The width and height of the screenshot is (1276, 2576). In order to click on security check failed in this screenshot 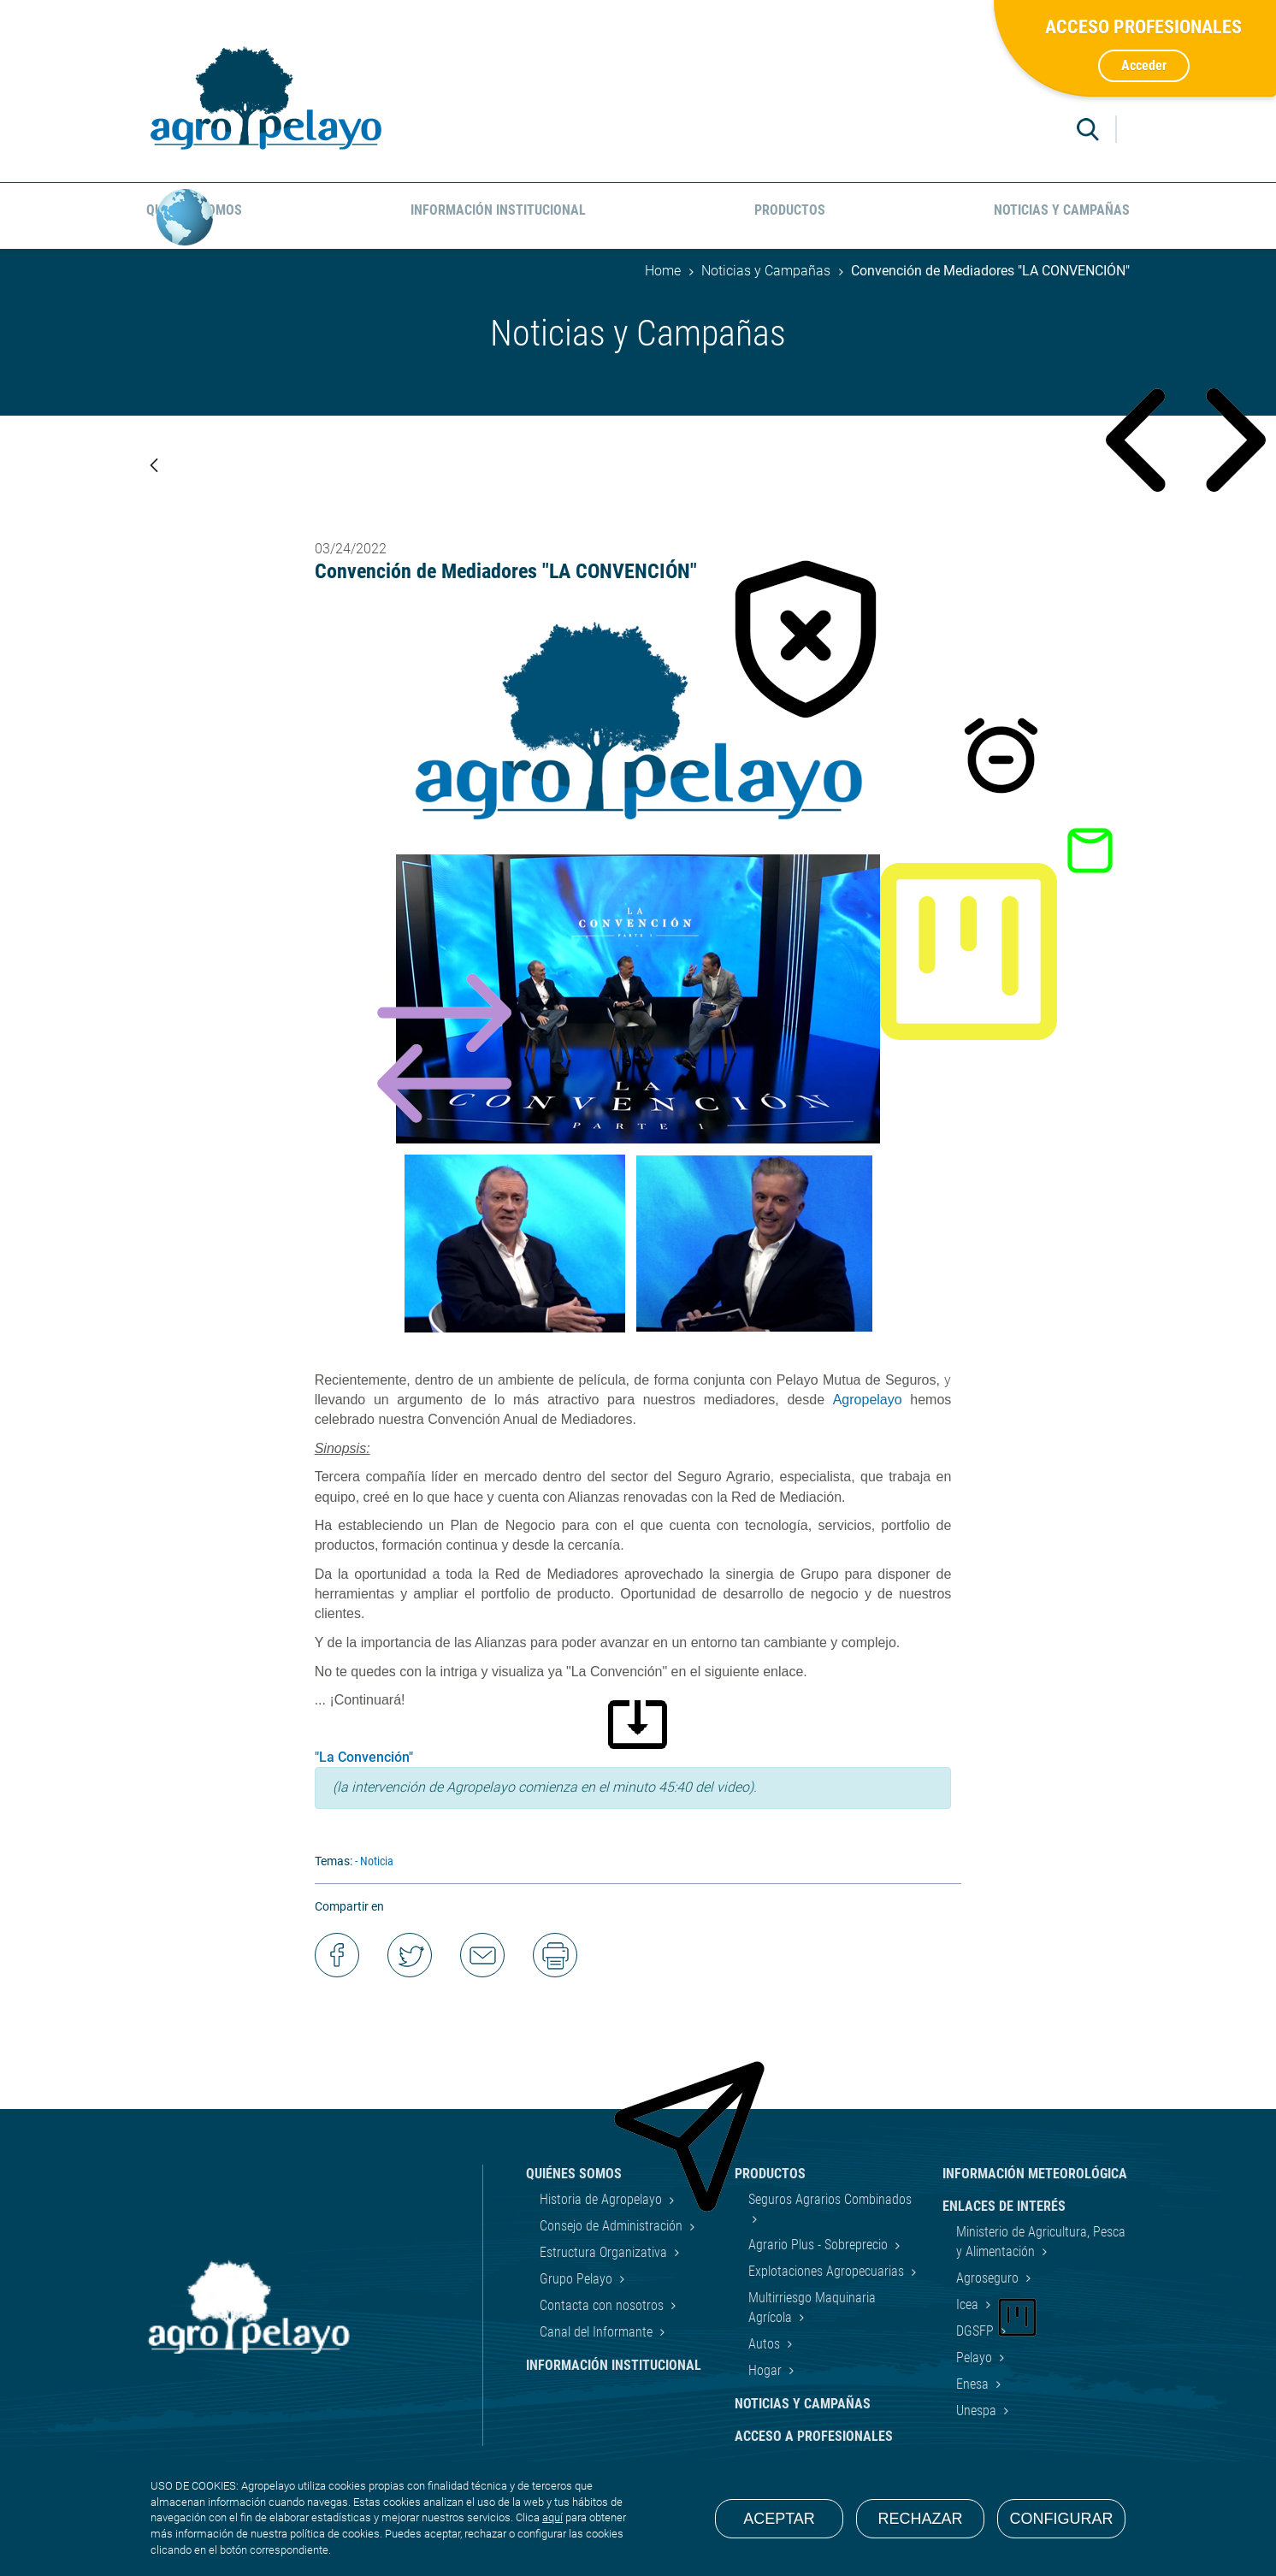, I will do `click(806, 641)`.